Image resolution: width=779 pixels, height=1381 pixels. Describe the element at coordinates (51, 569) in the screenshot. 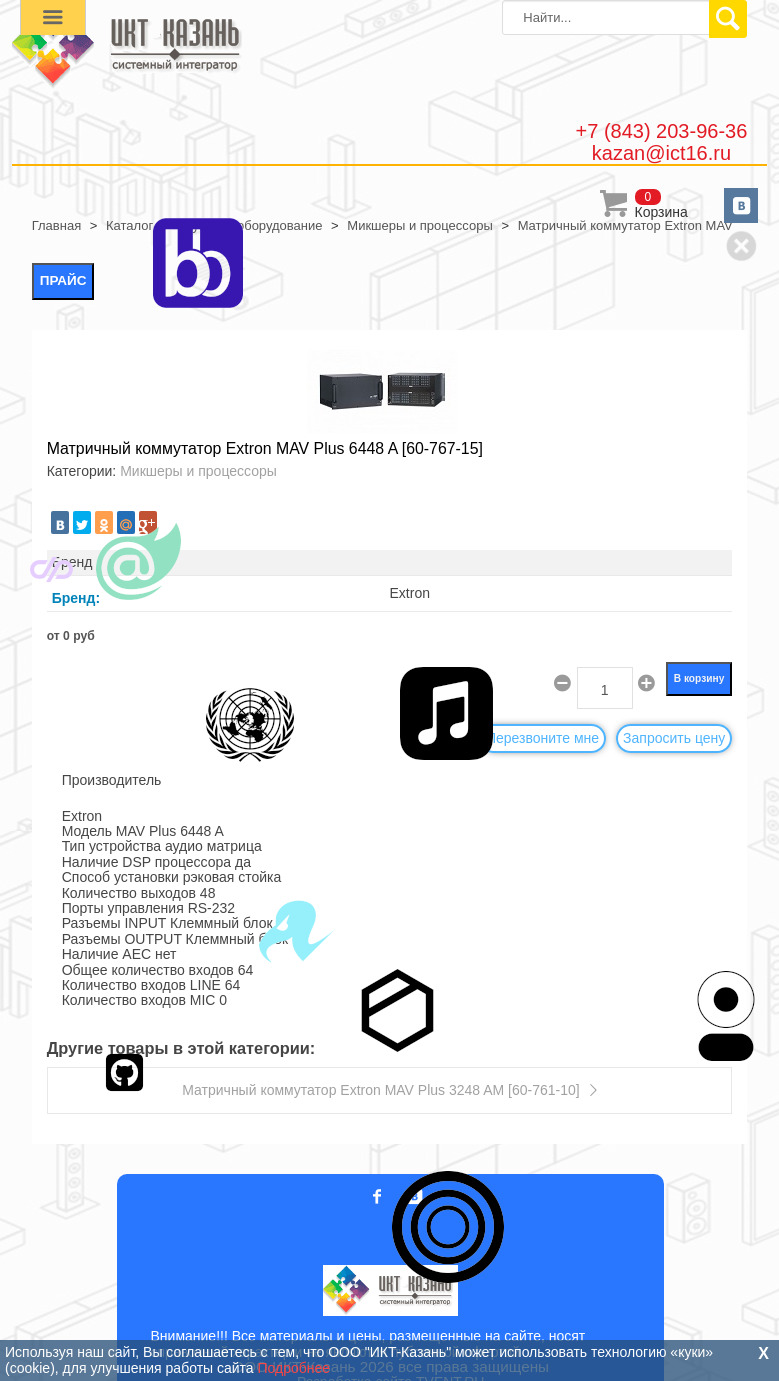

I see `visit pronouns.page website` at that location.